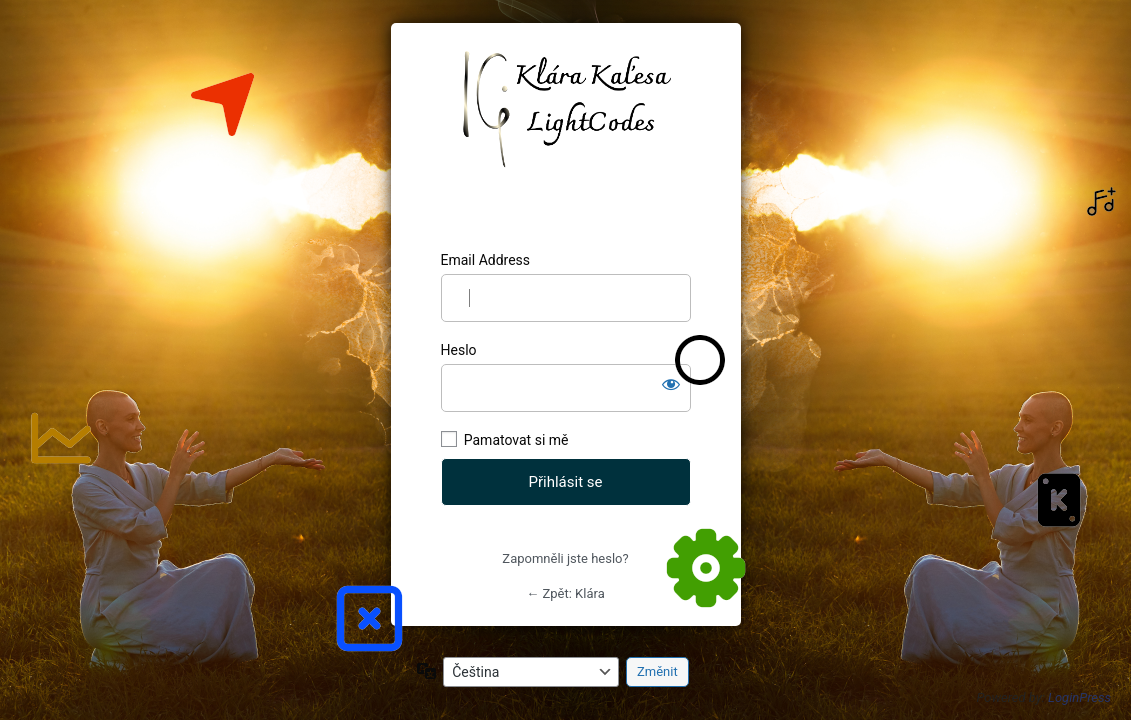  Describe the element at coordinates (706, 568) in the screenshot. I see `access app settings` at that location.